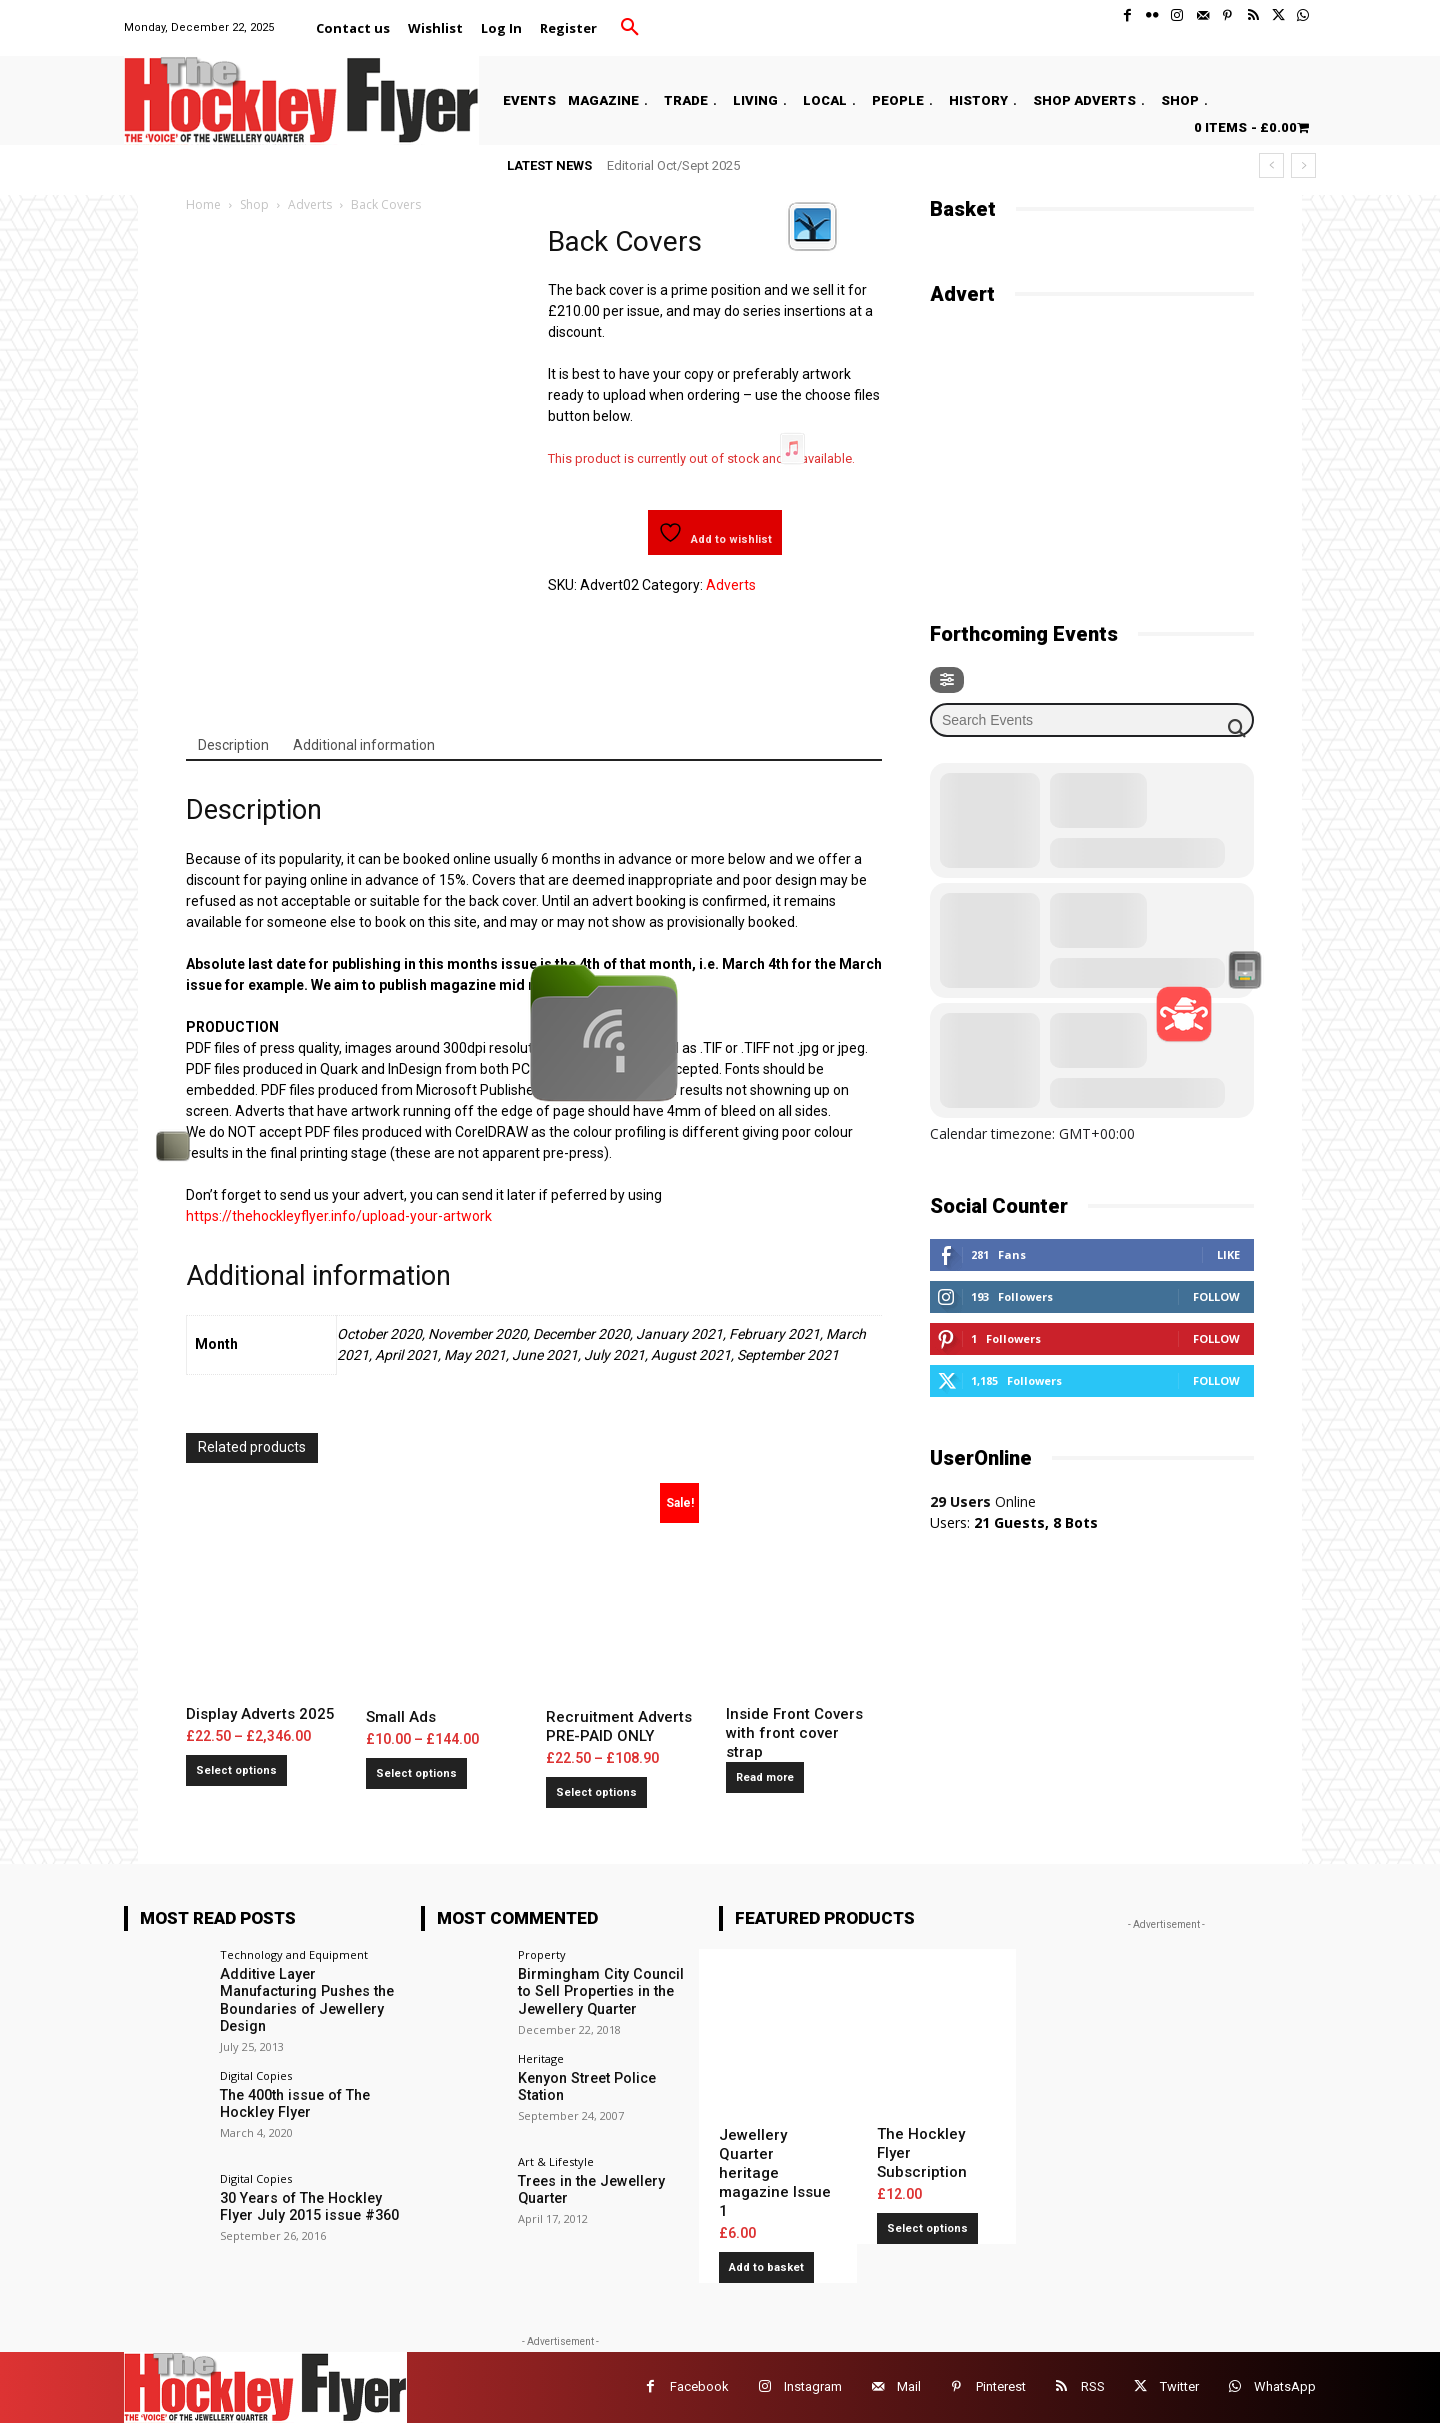  What do you see at coordinates (173, 1145) in the screenshot?
I see `access the desktop folder` at bounding box center [173, 1145].